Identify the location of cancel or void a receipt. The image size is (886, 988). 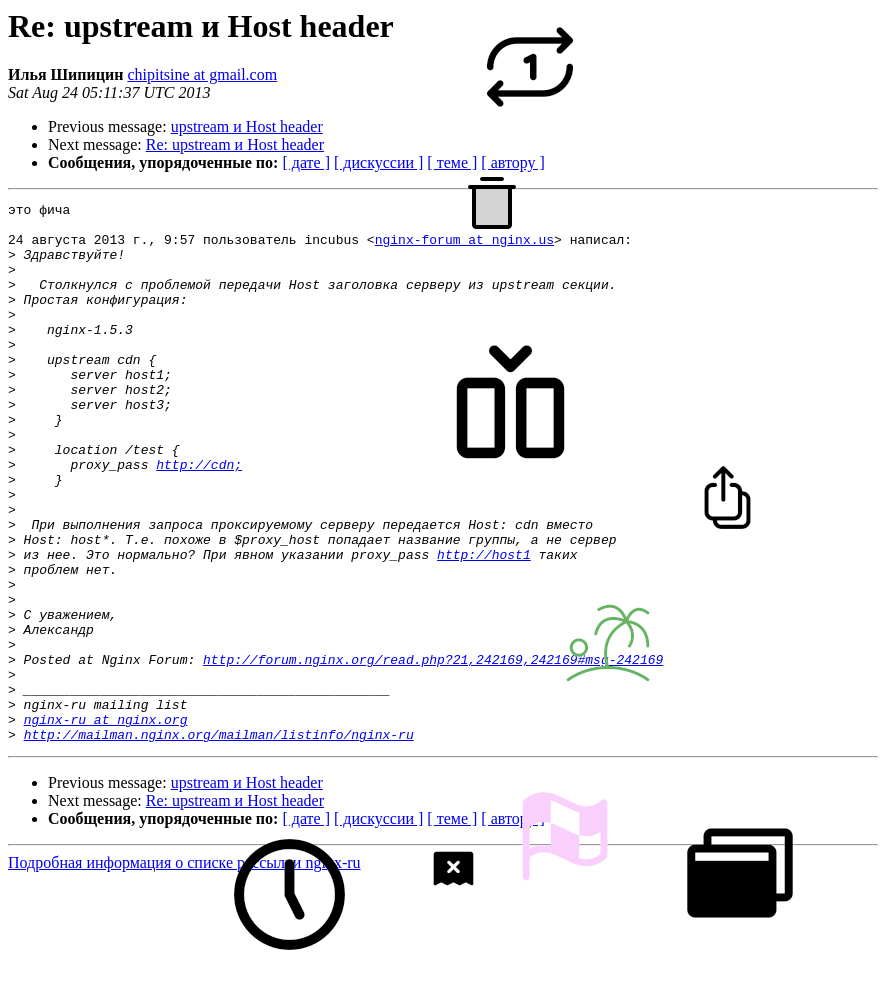
(453, 868).